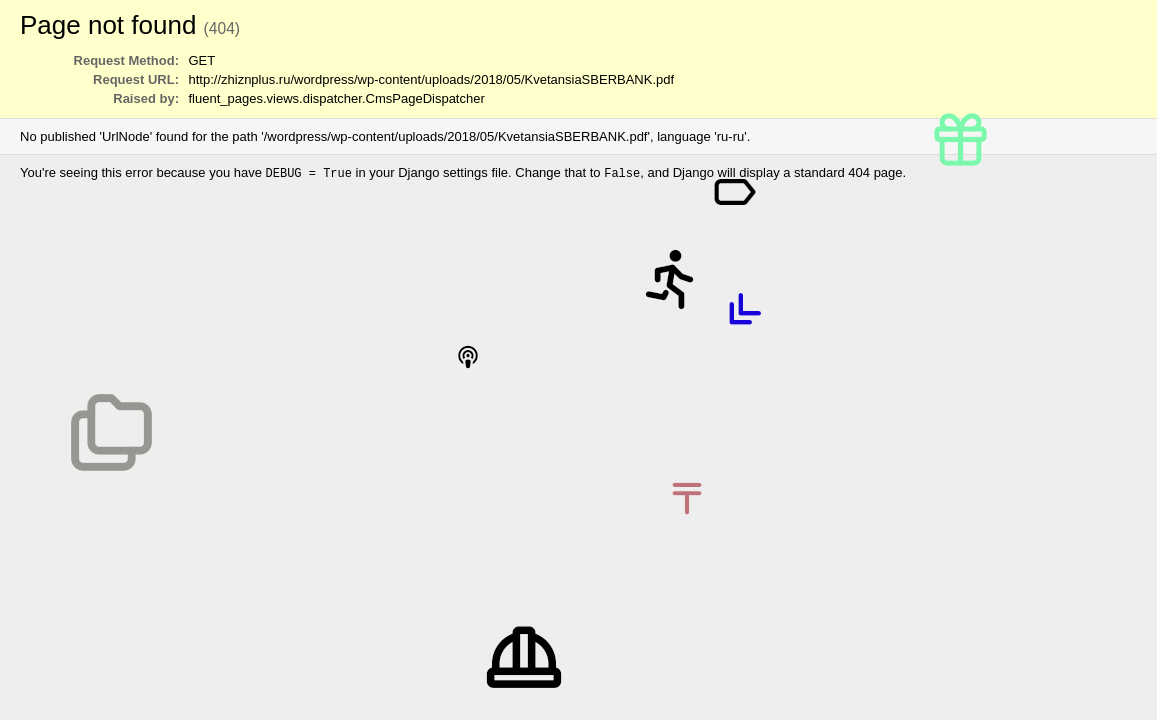 Image resolution: width=1157 pixels, height=720 pixels. I want to click on start running or jogging activity, so click(672, 279).